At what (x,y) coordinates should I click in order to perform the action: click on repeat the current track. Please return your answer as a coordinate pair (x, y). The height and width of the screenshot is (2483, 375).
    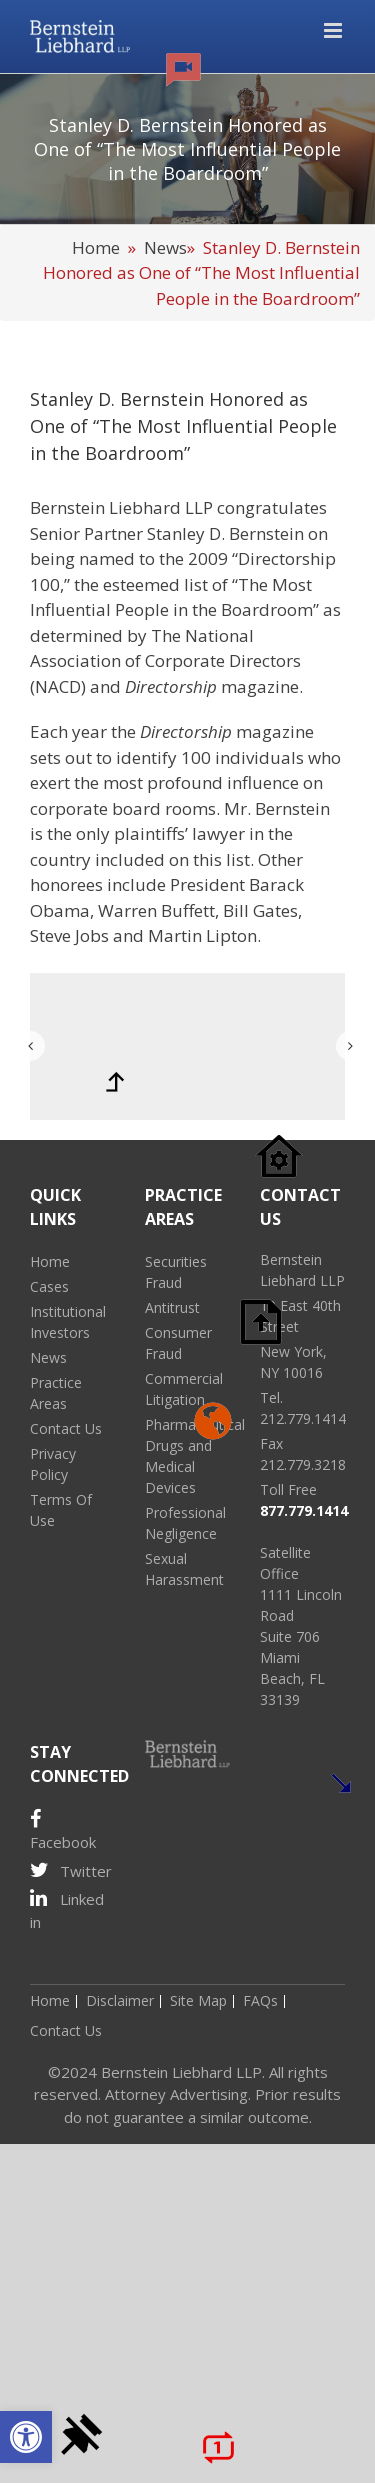
    Looking at the image, I should click on (218, 2447).